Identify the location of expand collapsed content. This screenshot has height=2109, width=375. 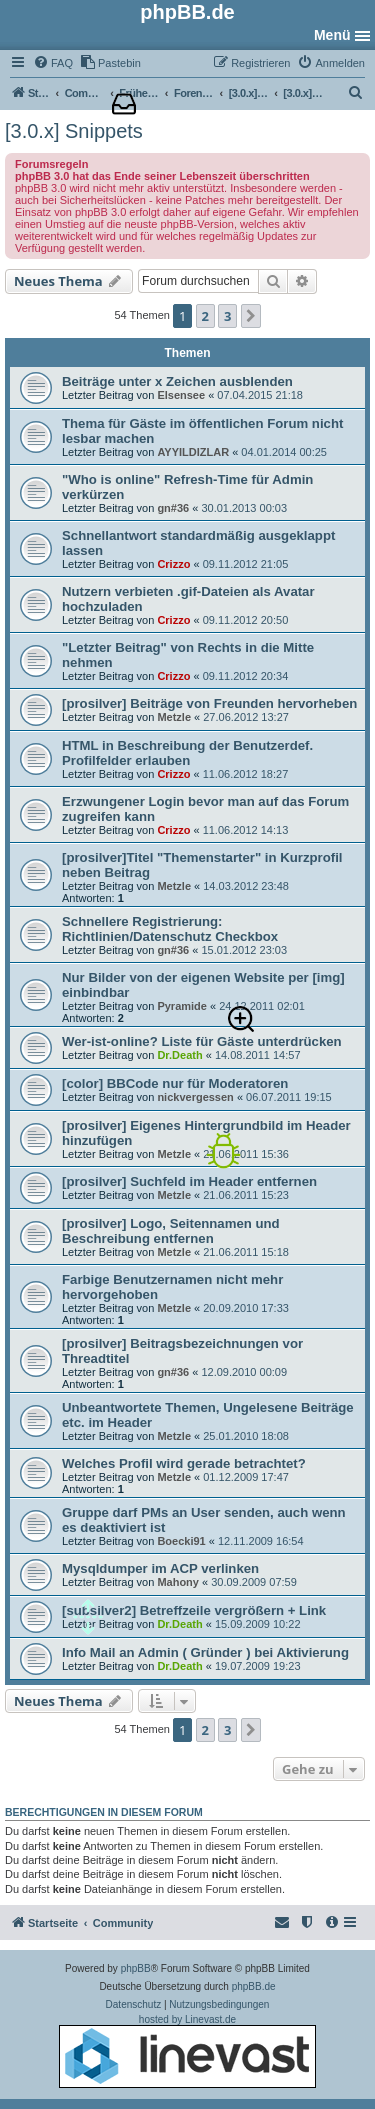
(88, 1617).